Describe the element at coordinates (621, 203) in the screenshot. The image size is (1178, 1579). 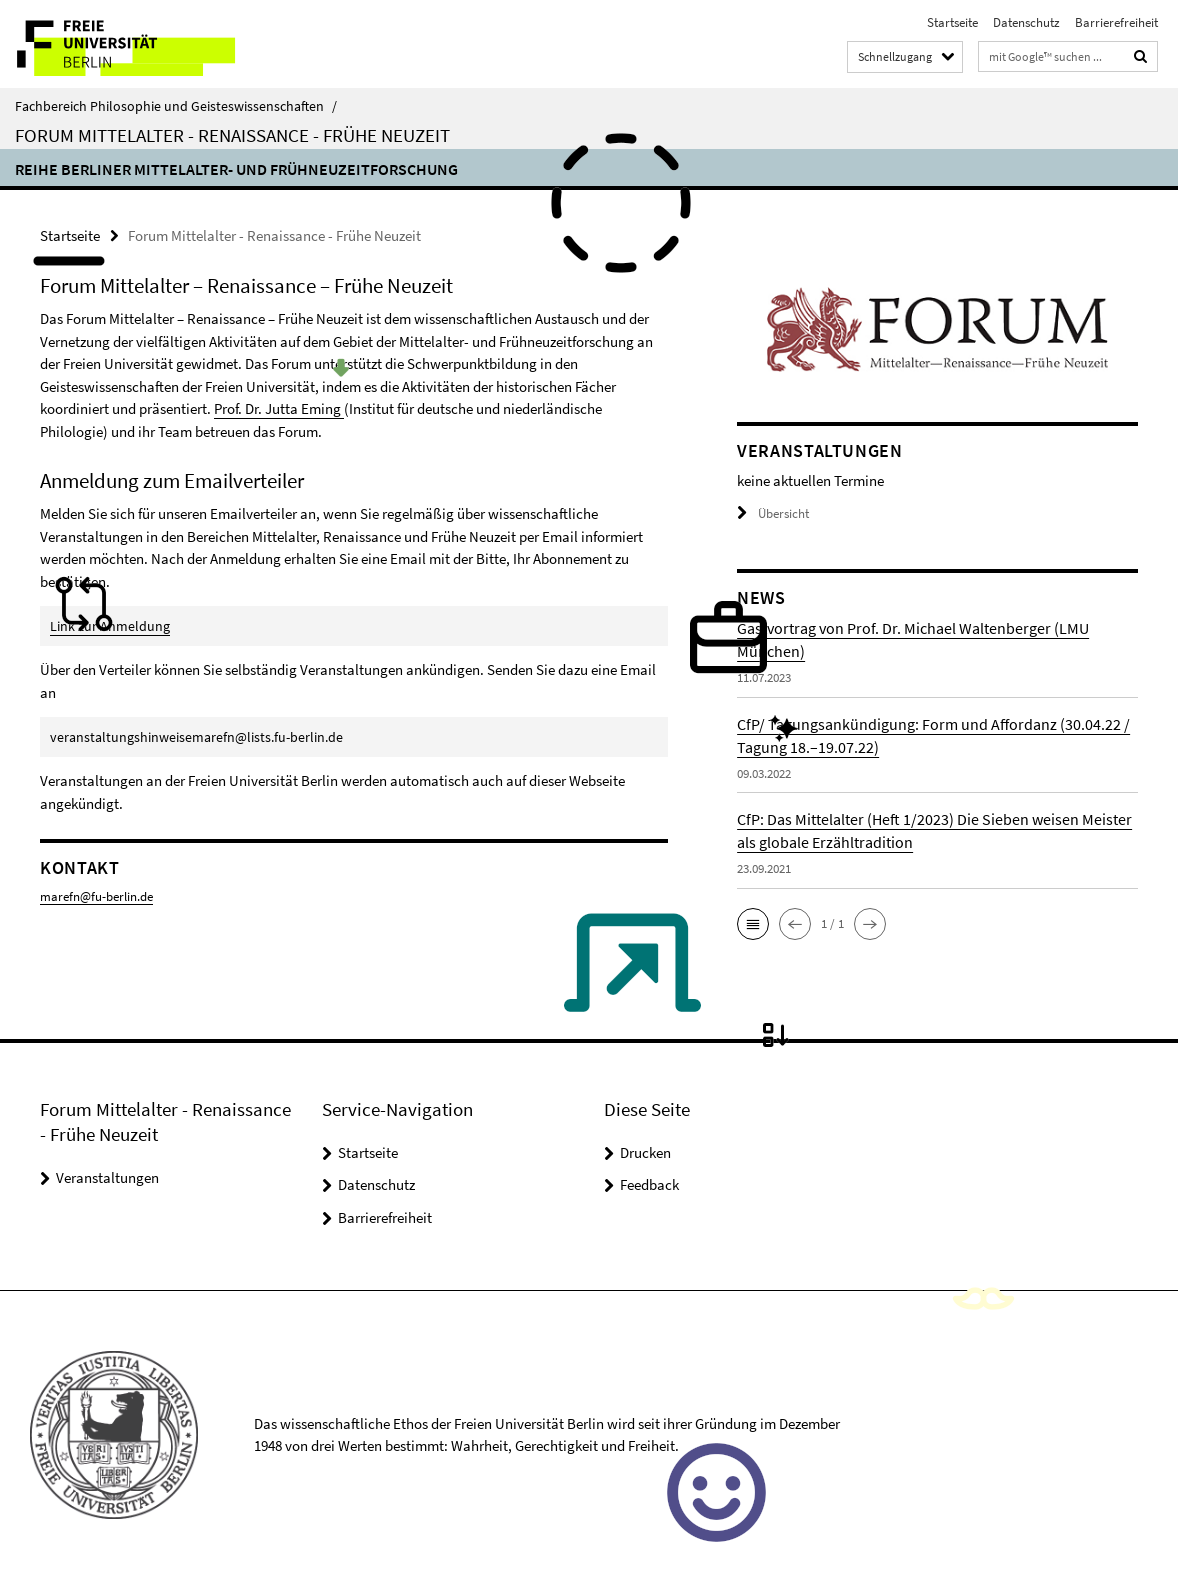
I see `create a new draft issue` at that location.